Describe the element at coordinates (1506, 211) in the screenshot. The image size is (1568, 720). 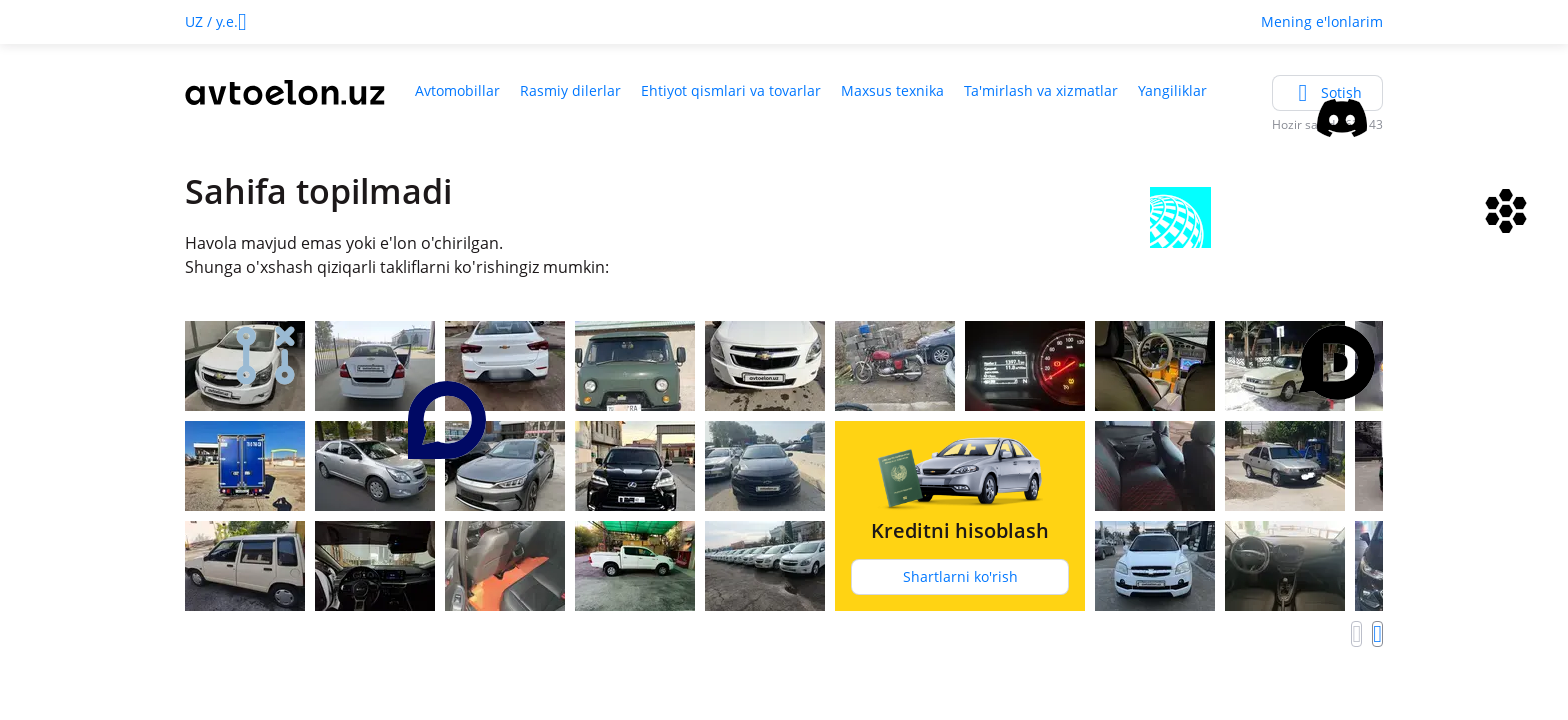
I see `miraheze wiki hosting platform logo` at that location.